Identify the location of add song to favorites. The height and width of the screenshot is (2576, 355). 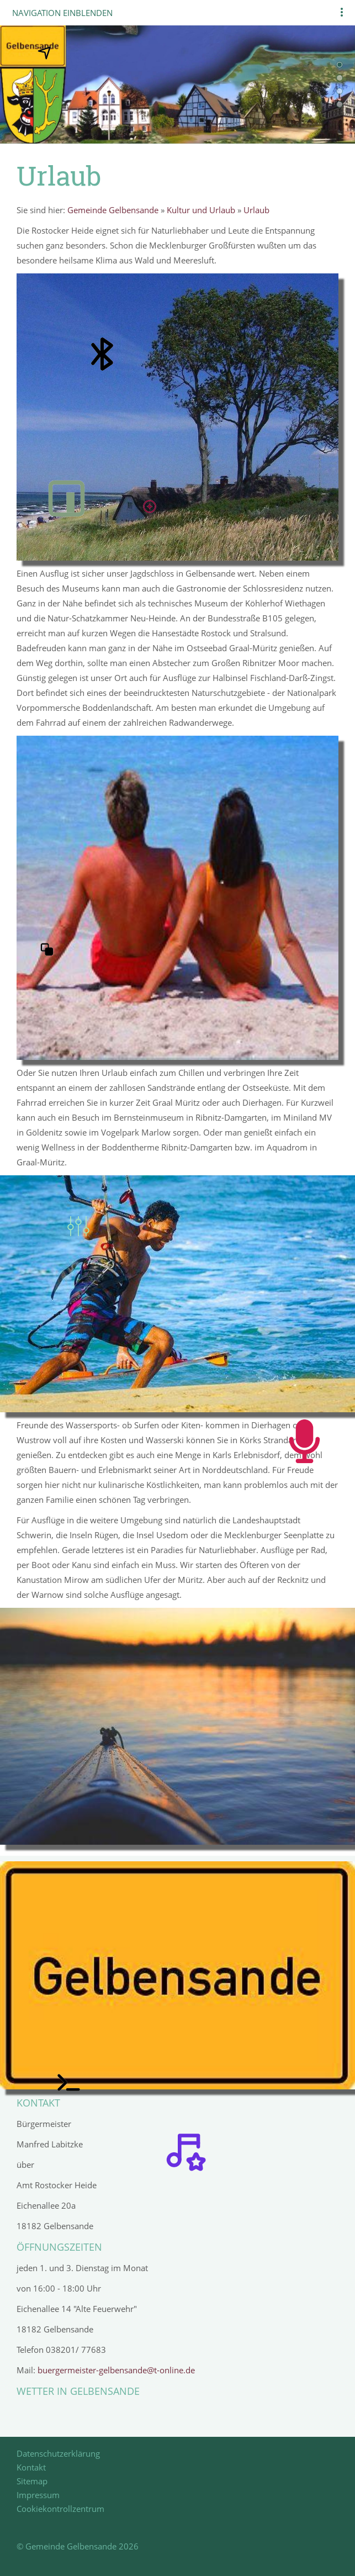
(185, 2150).